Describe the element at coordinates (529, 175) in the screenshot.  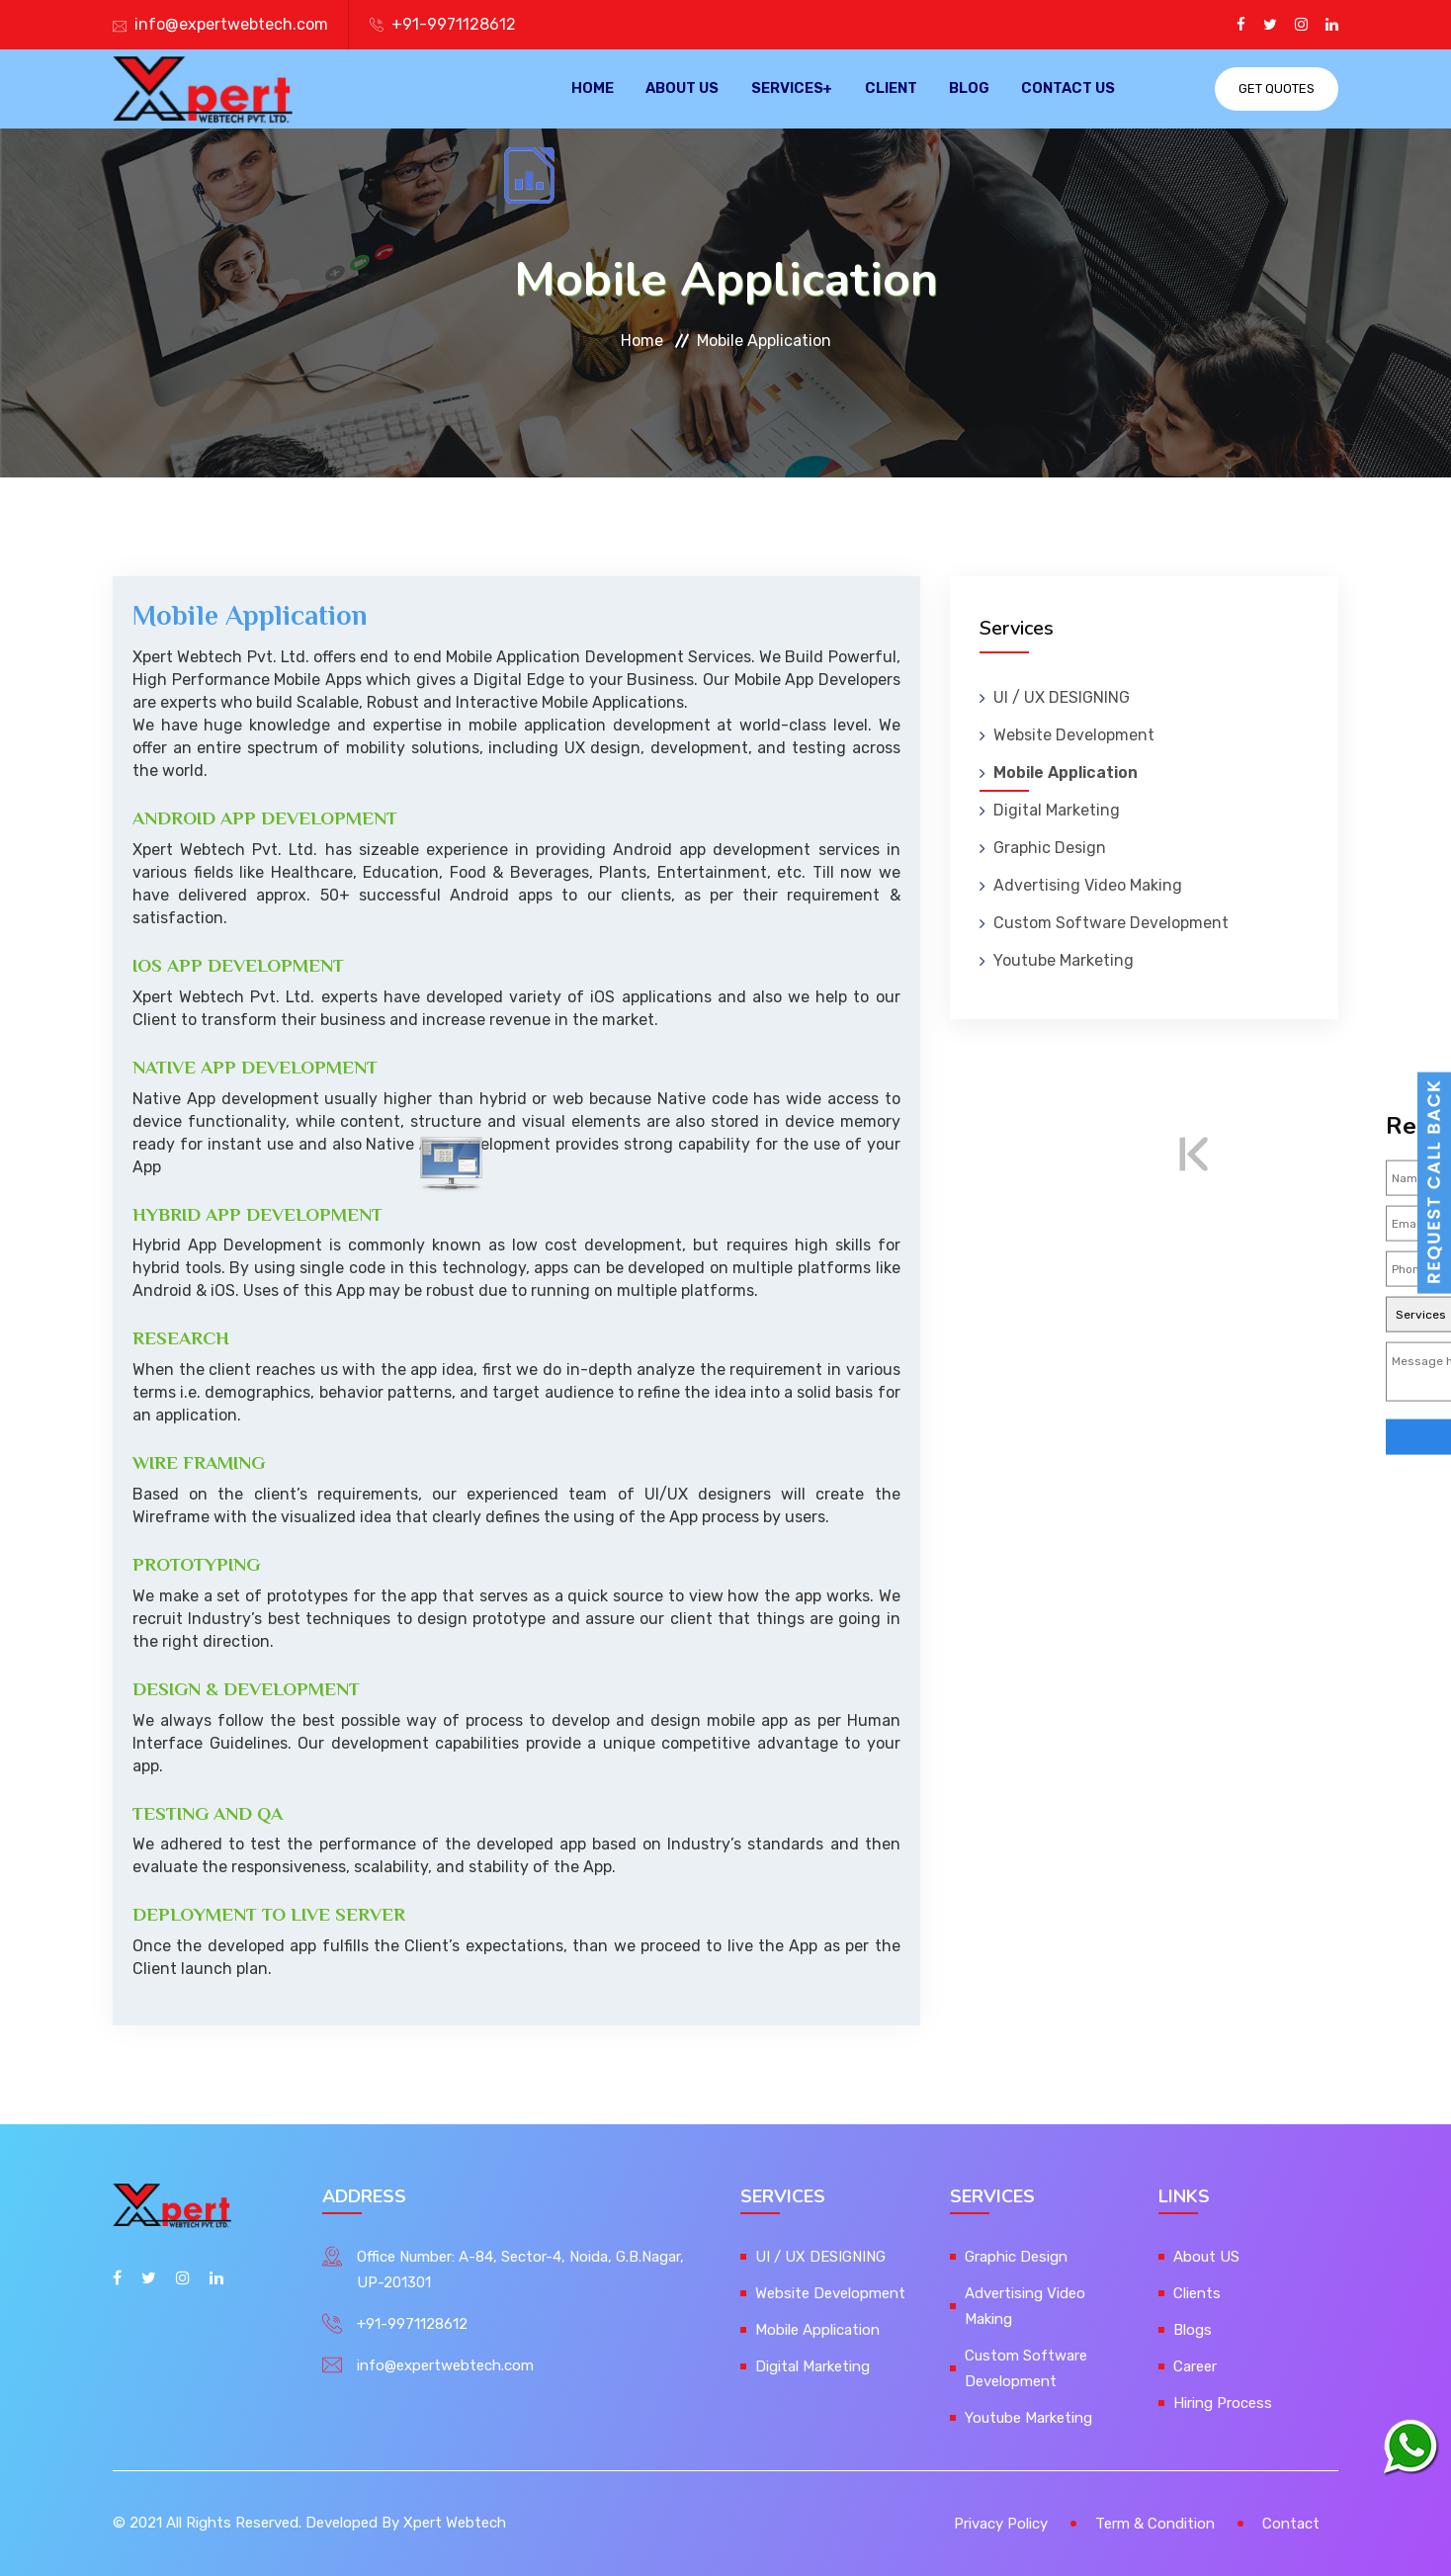
I see `open LibreOffice Calc spreadsheet application` at that location.